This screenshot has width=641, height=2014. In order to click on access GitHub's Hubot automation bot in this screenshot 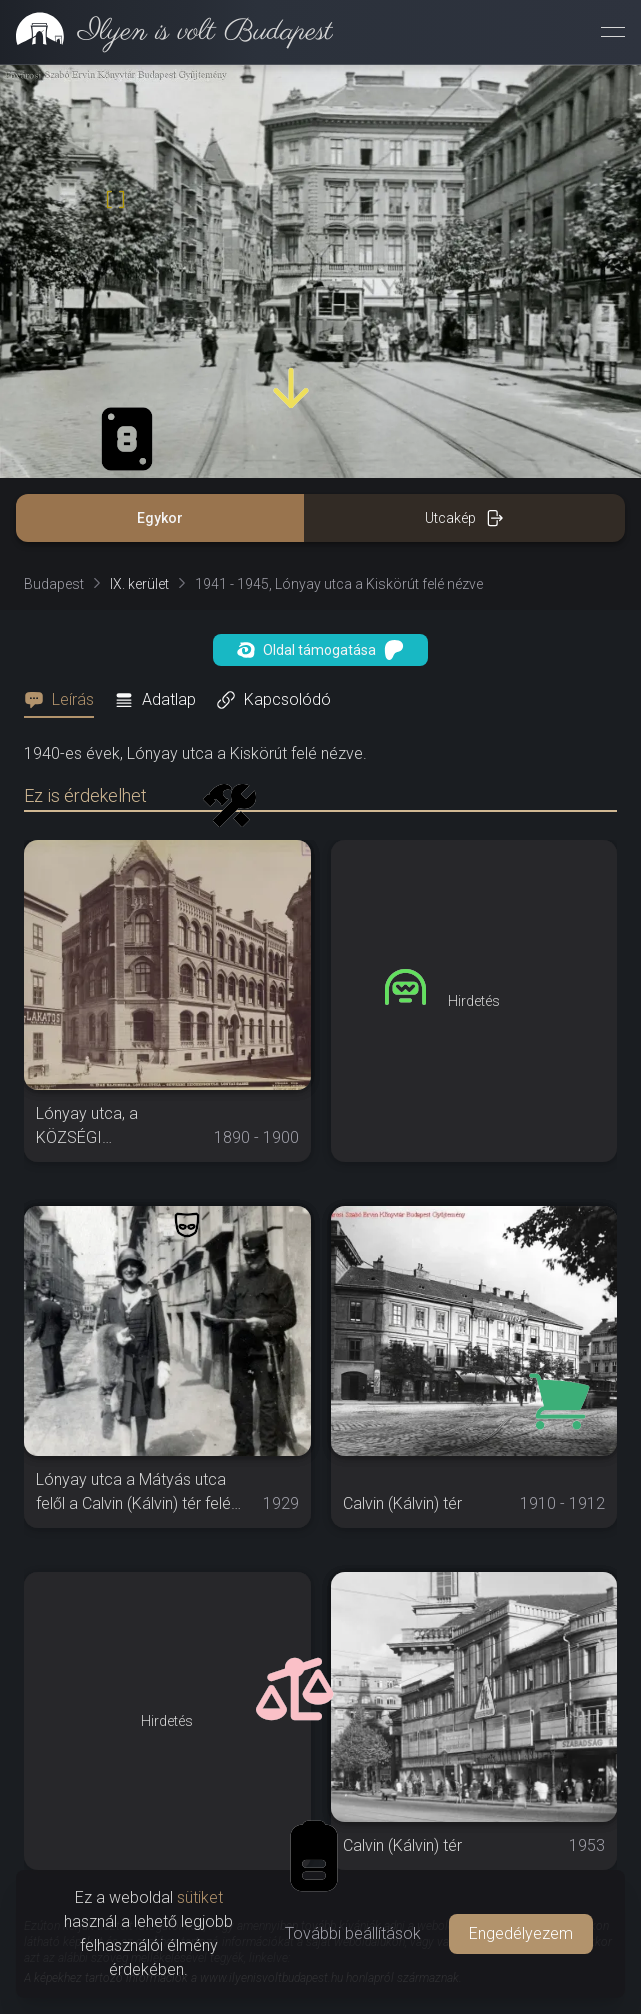, I will do `click(405, 989)`.